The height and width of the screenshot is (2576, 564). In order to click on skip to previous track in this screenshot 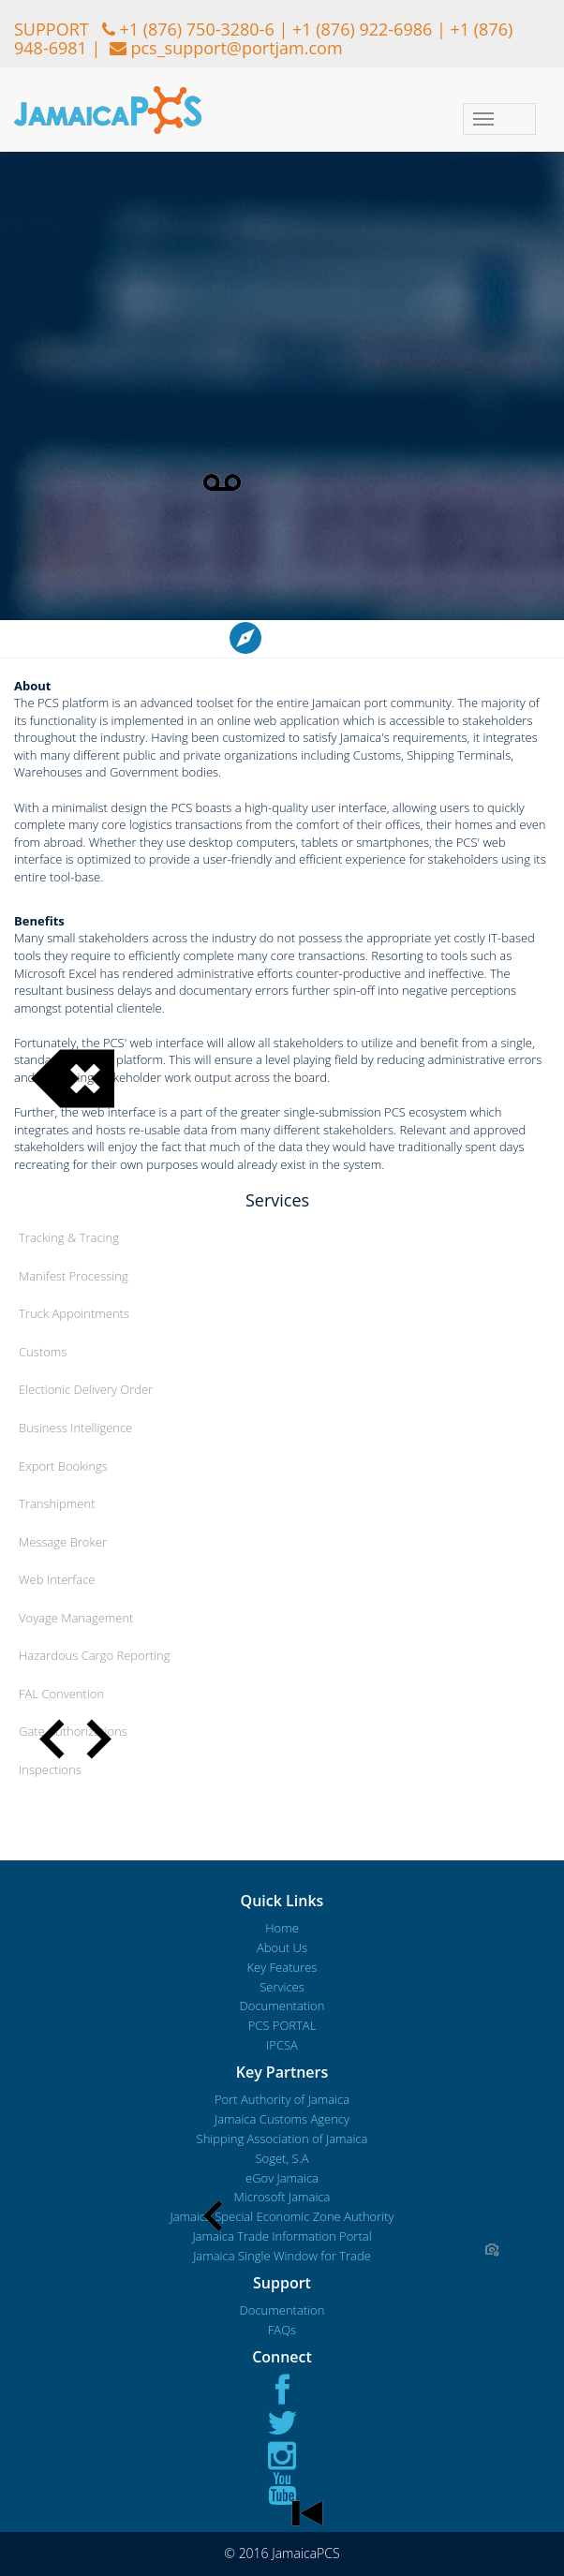, I will do `click(307, 2513)`.